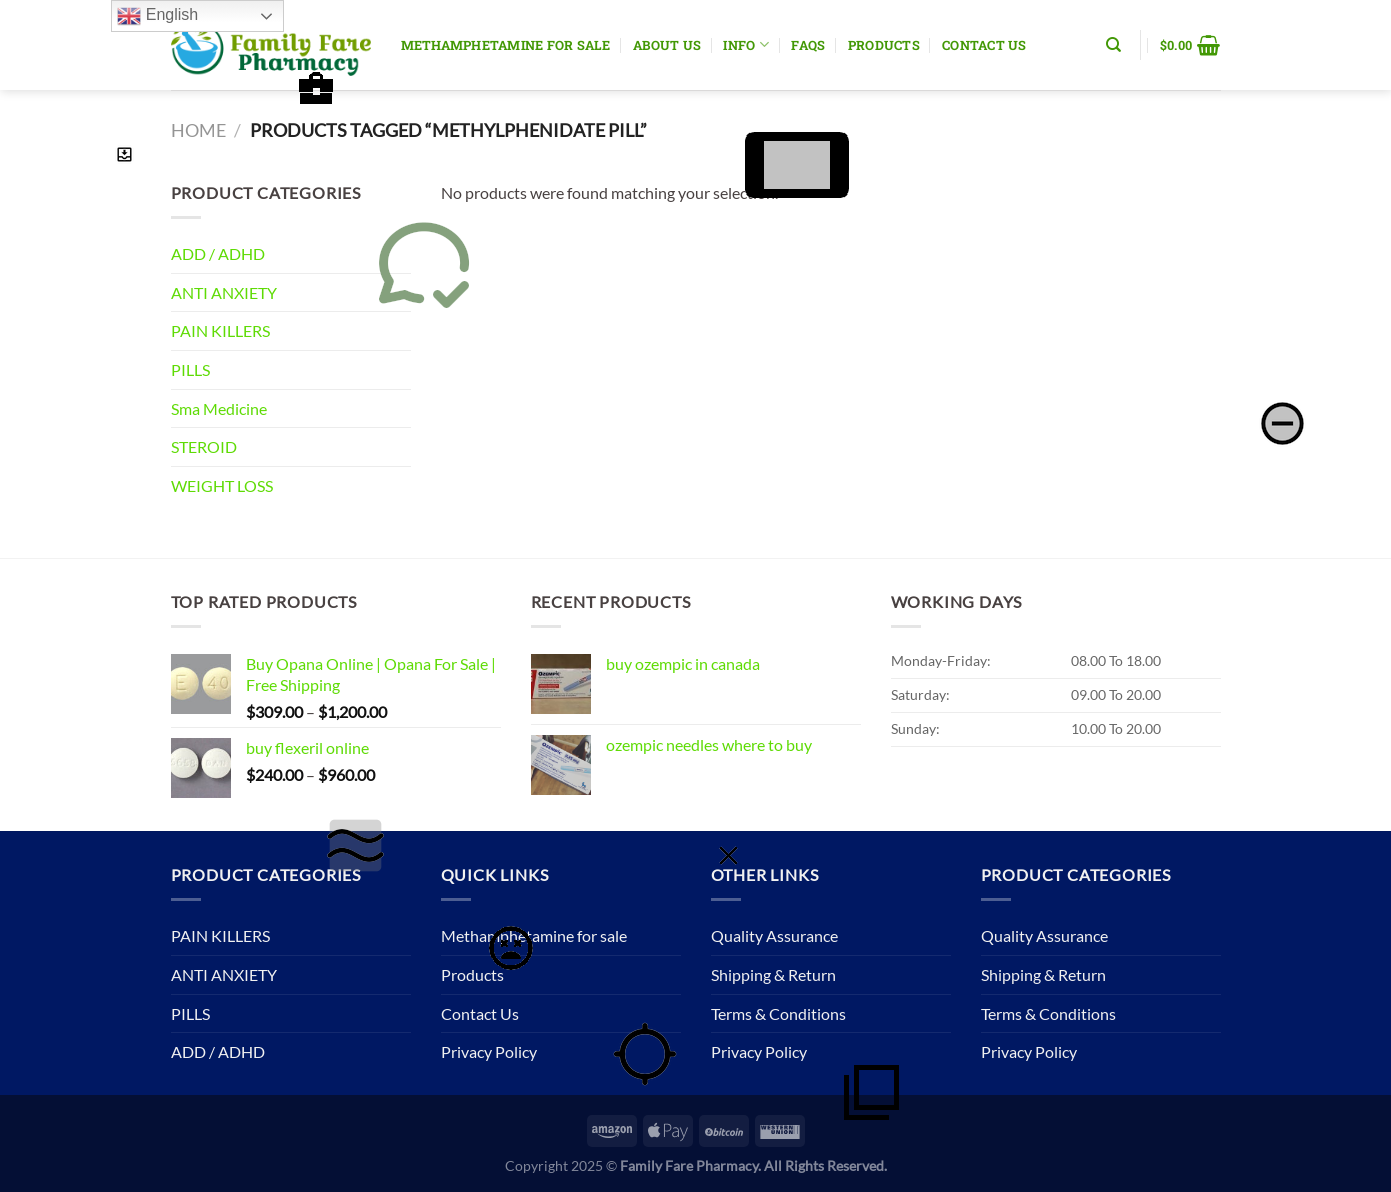 Image resolution: width=1391 pixels, height=1192 pixels. I want to click on rotate device to landscape orientation, so click(797, 165).